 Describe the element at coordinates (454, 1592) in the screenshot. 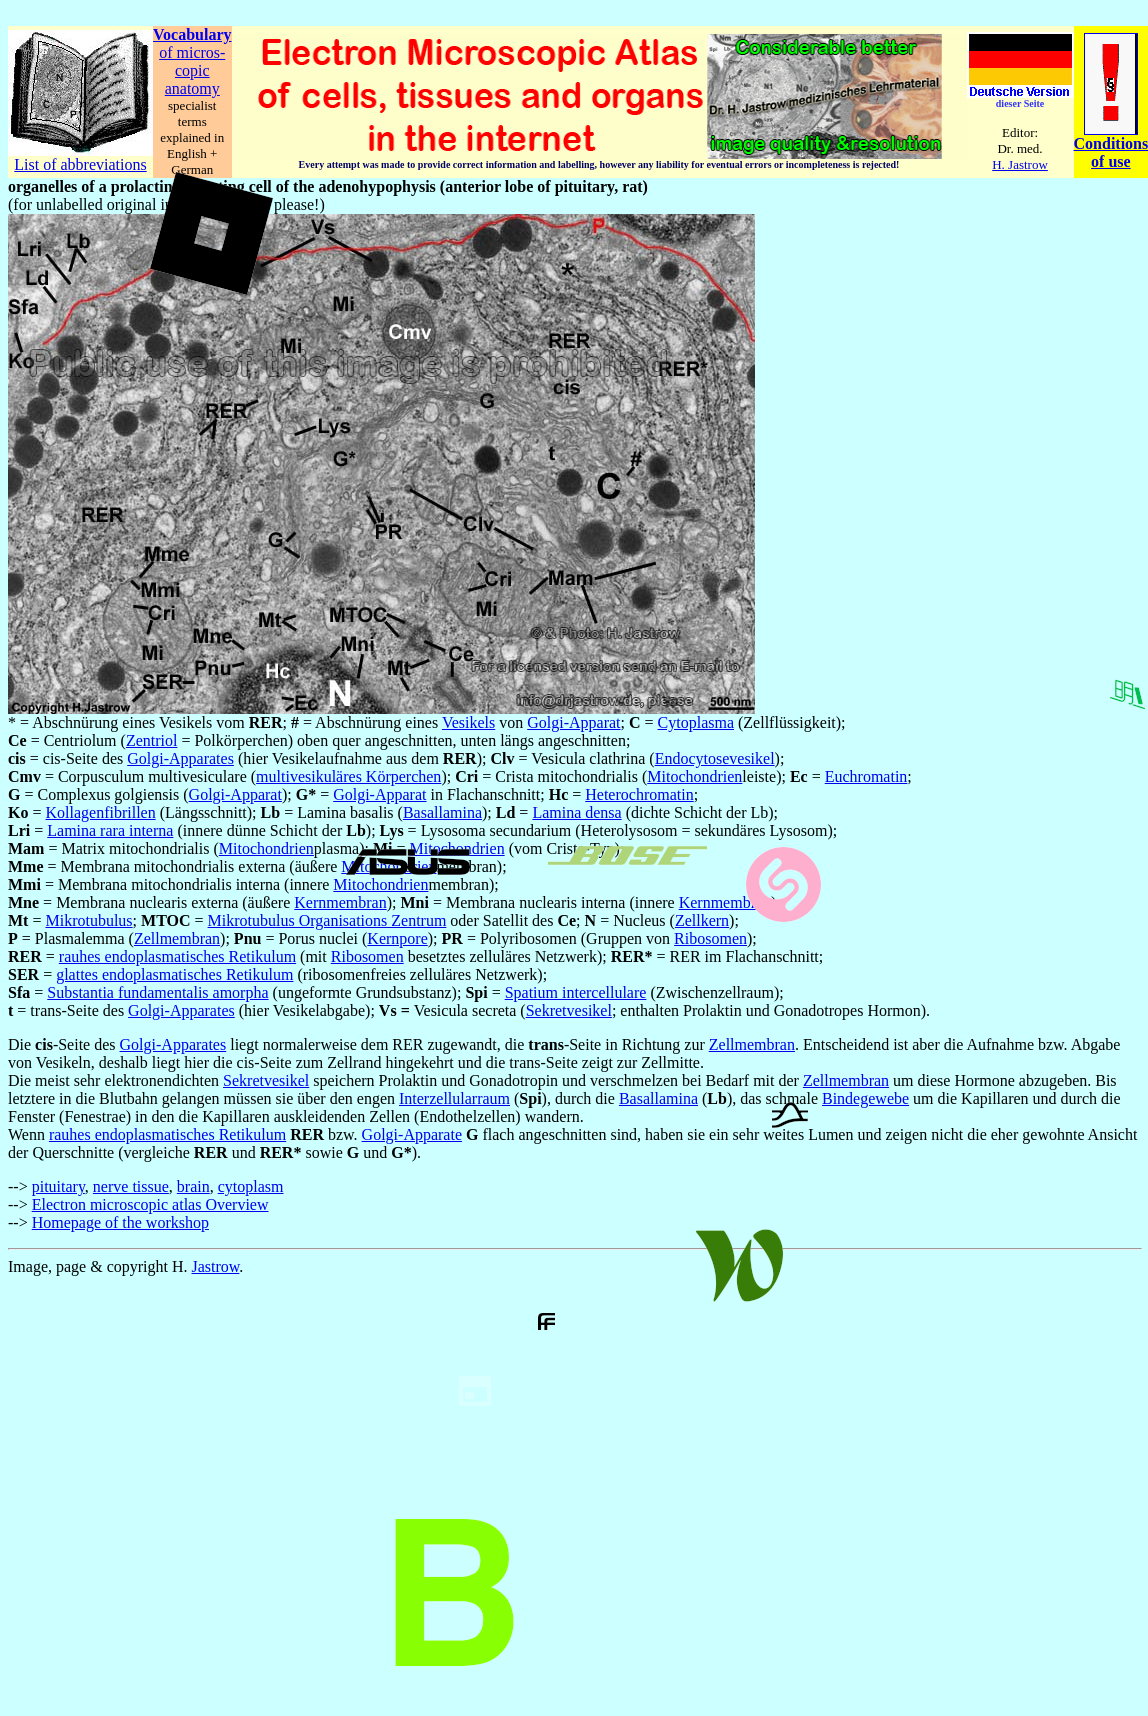

I see `barmenia insurance company logo` at that location.